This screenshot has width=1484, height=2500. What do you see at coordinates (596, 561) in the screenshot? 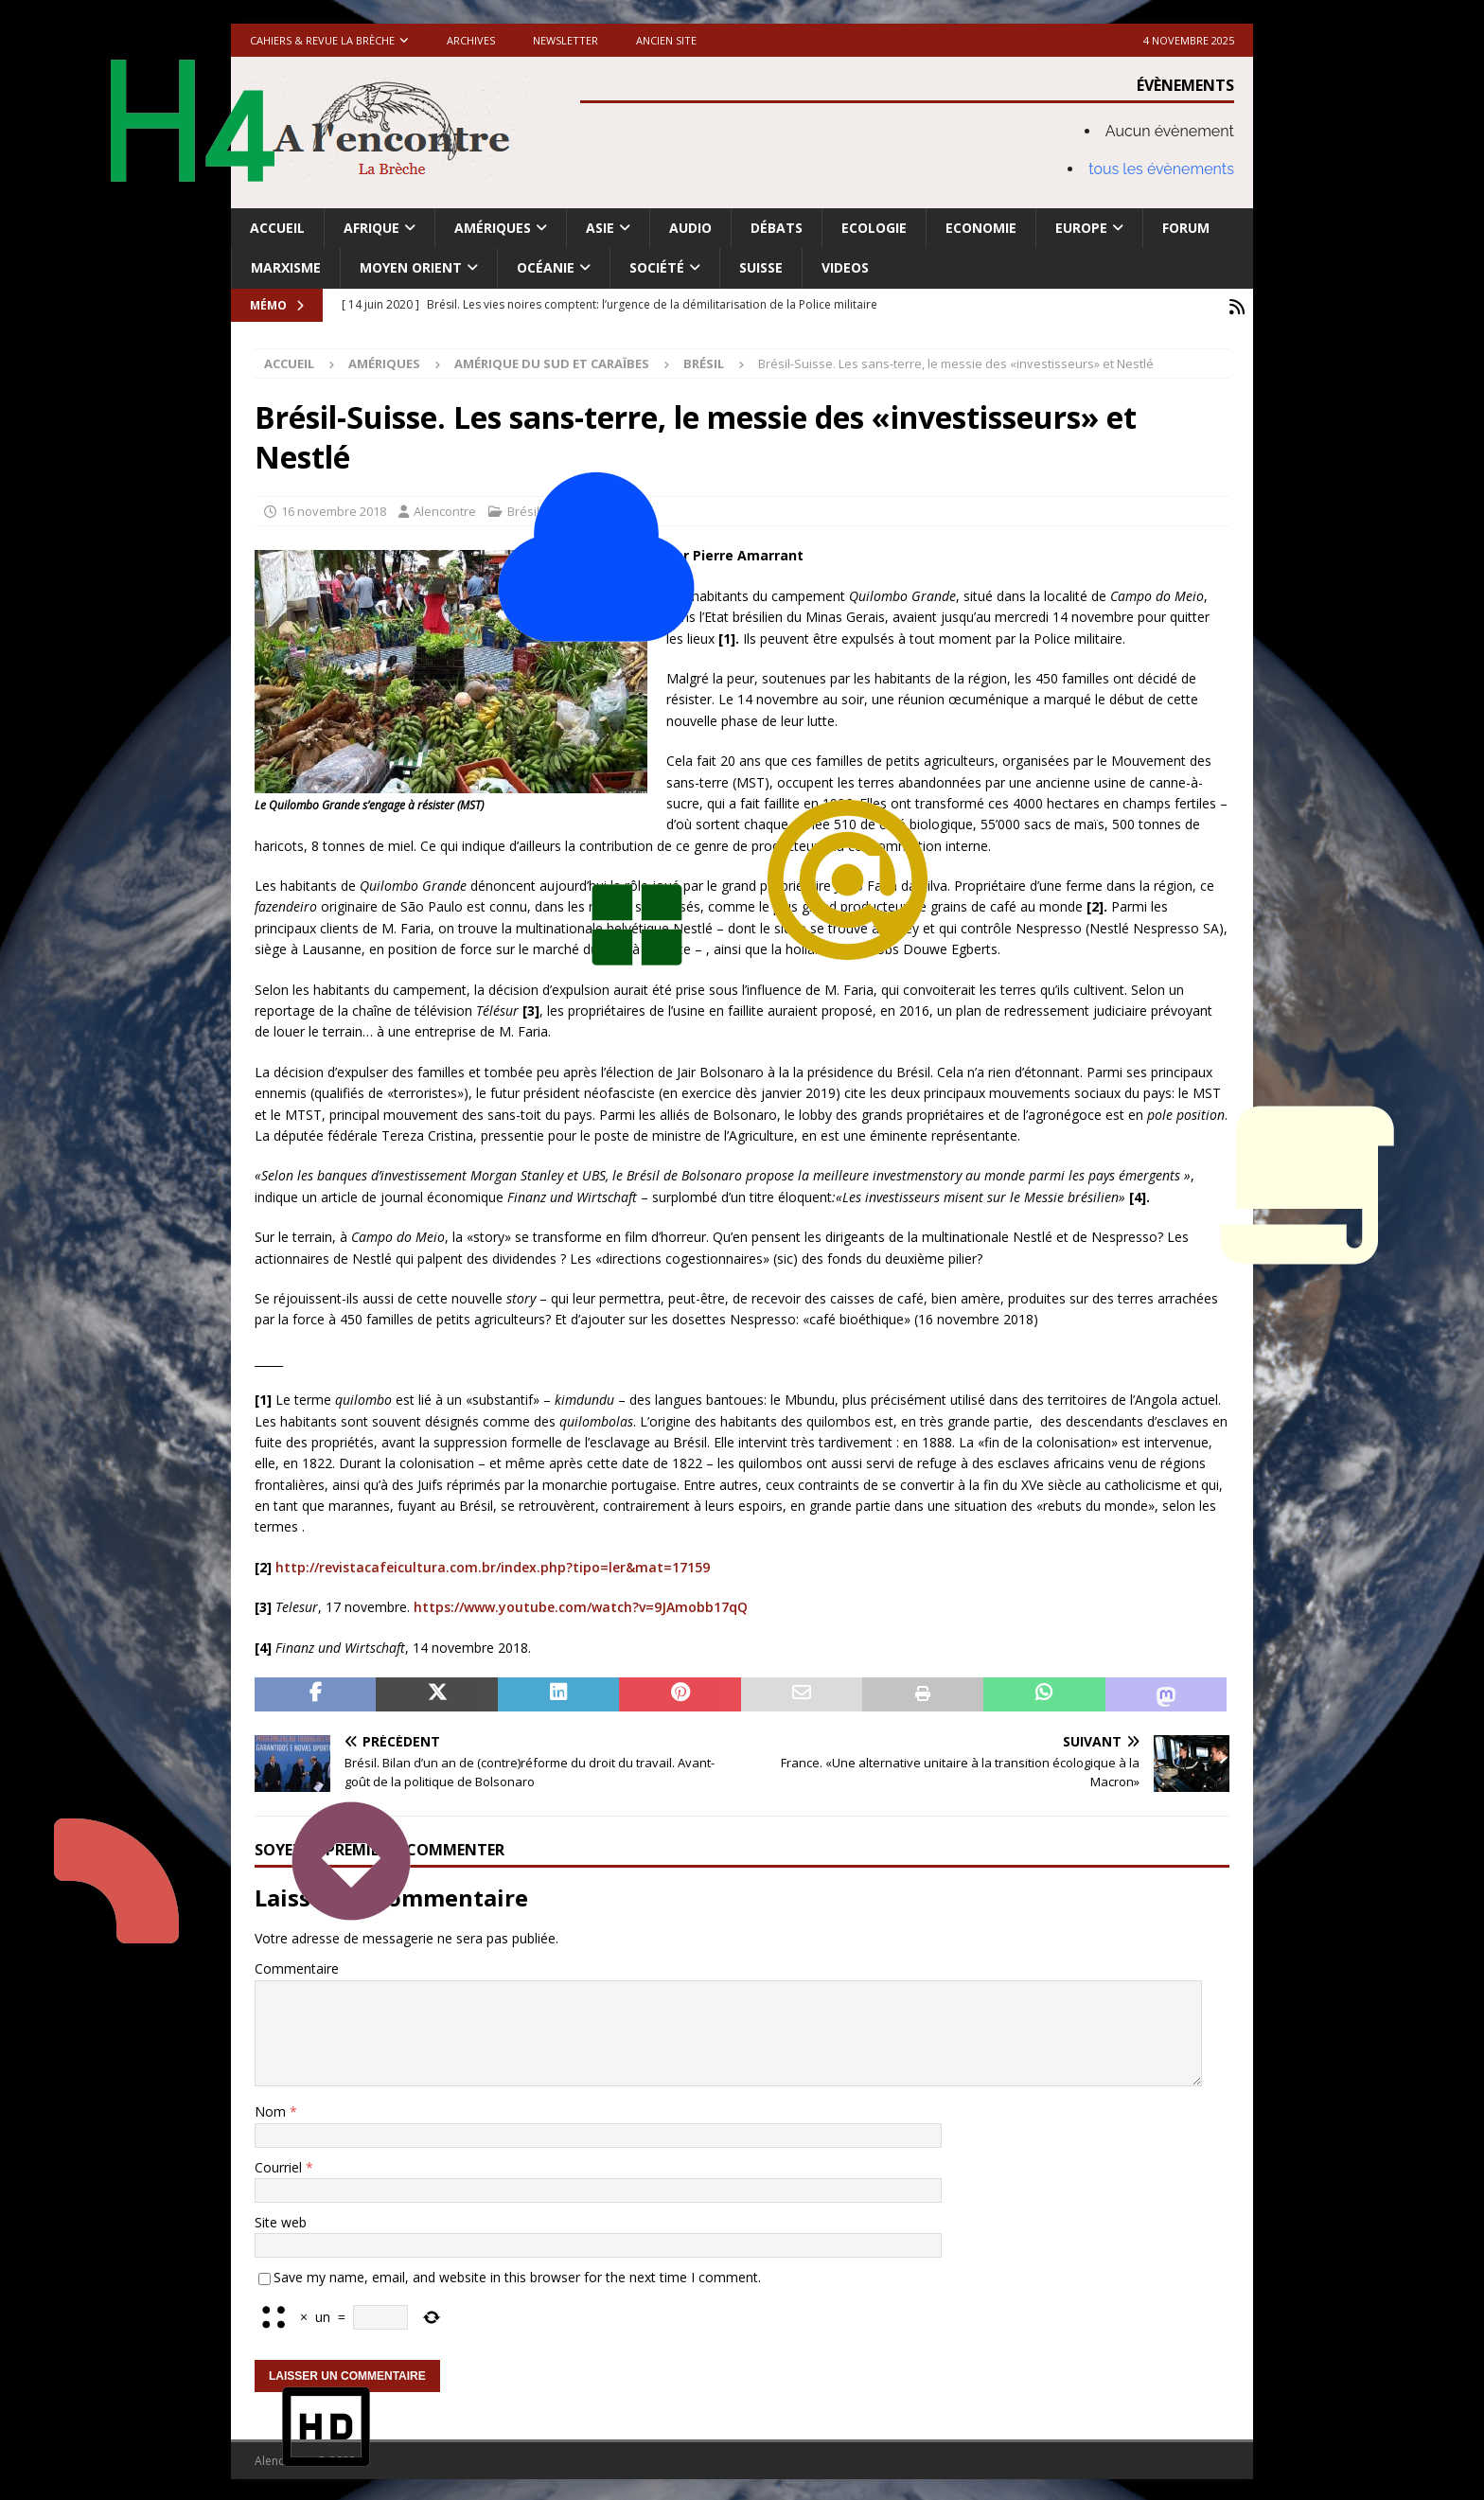
I see `indicates cloudy weather conditions` at bounding box center [596, 561].